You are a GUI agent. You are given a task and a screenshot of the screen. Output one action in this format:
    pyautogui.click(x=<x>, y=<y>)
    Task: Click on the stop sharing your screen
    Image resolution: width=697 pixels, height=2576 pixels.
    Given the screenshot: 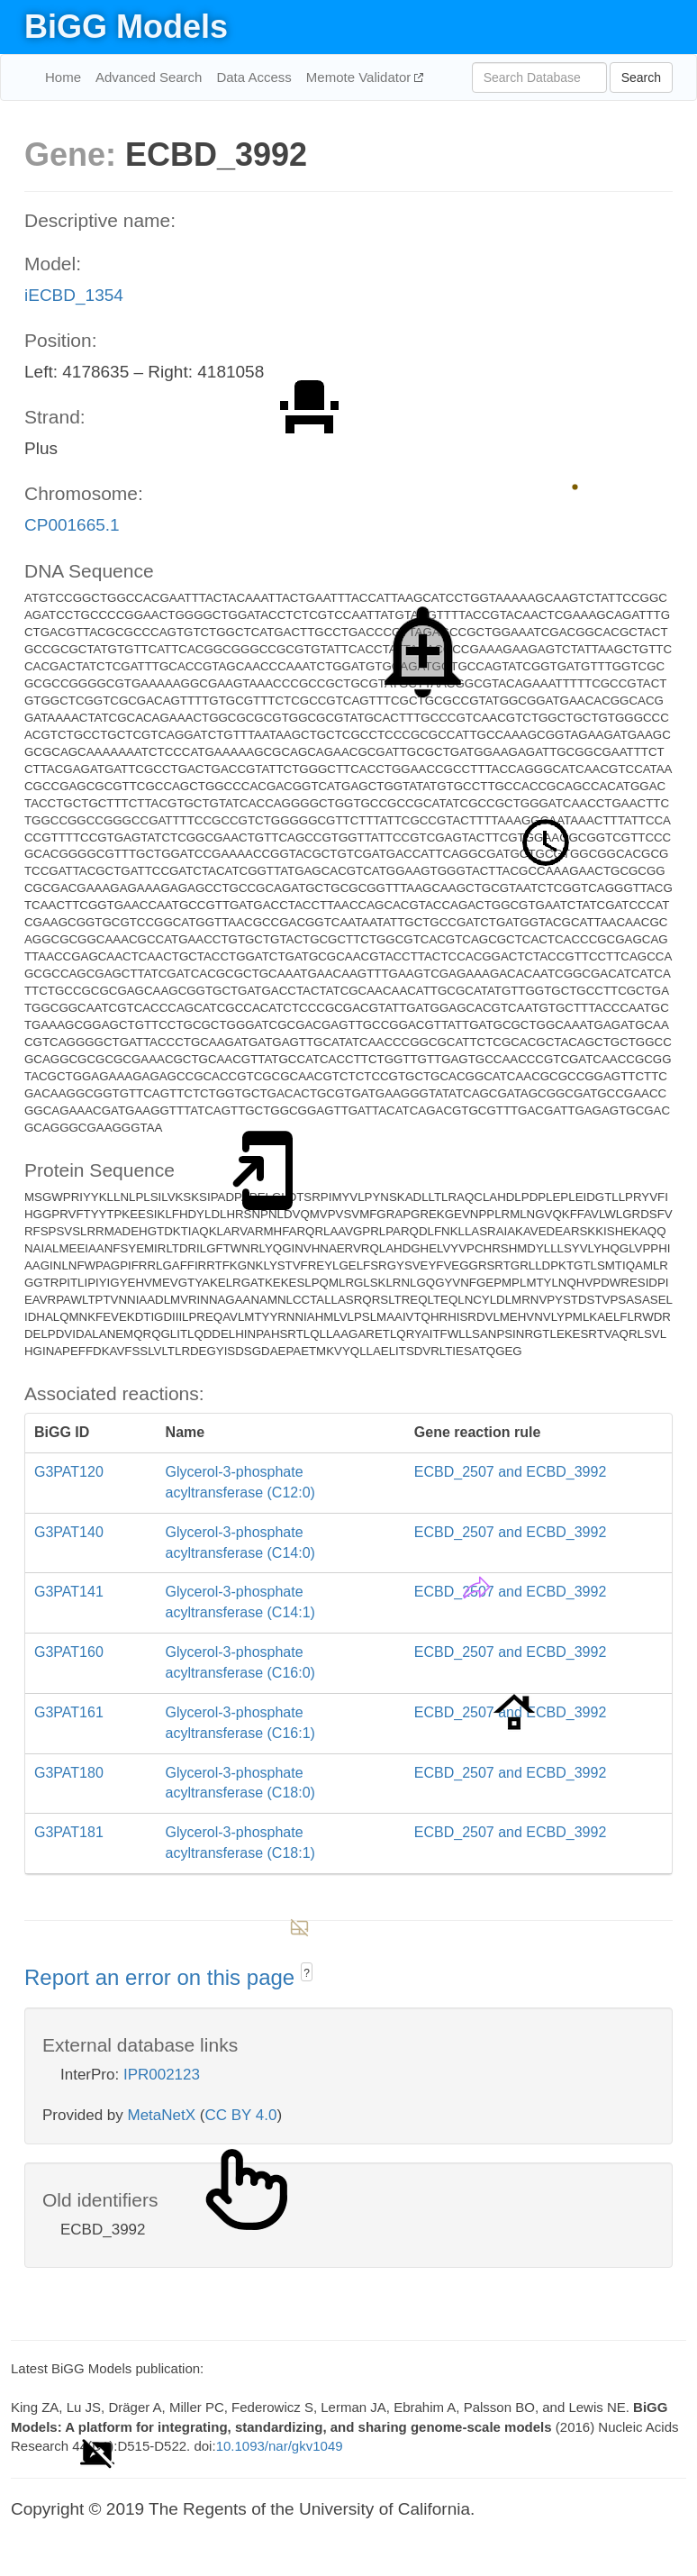 What is the action you would take?
    pyautogui.click(x=97, y=2453)
    